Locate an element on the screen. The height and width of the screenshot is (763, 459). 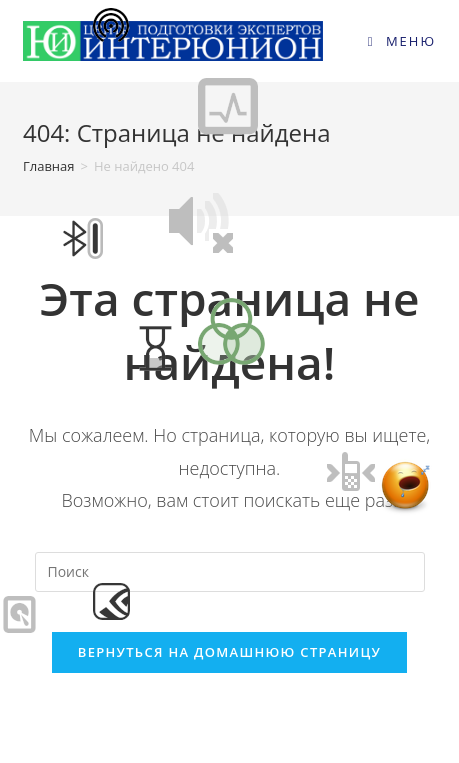
view bluetooth device battery status is located at coordinates (82, 238).